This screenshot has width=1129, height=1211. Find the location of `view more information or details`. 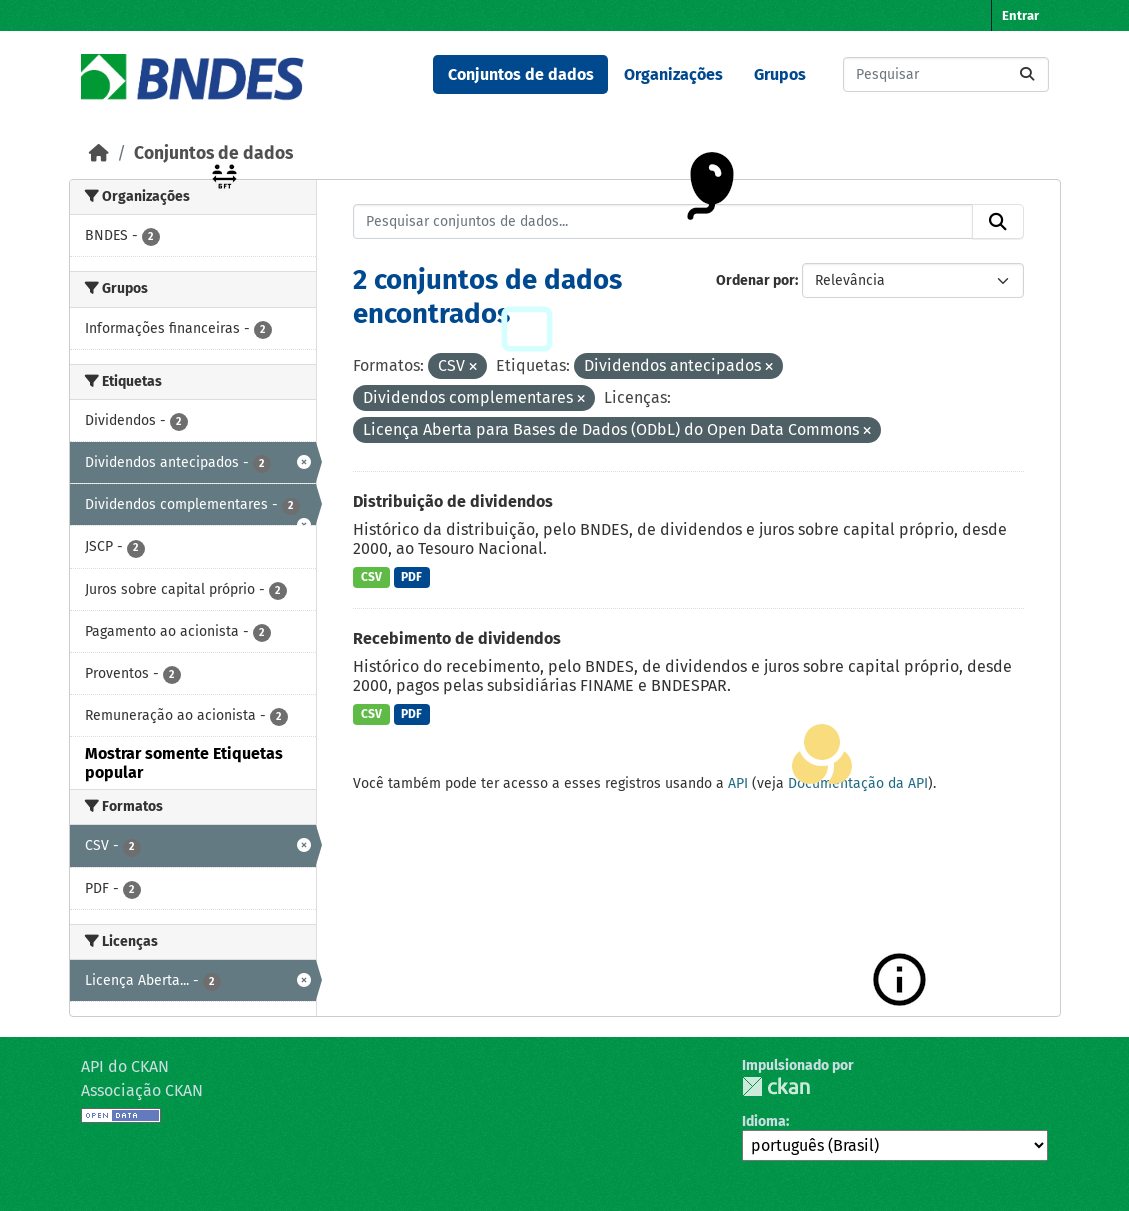

view more information or details is located at coordinates (899, 979).